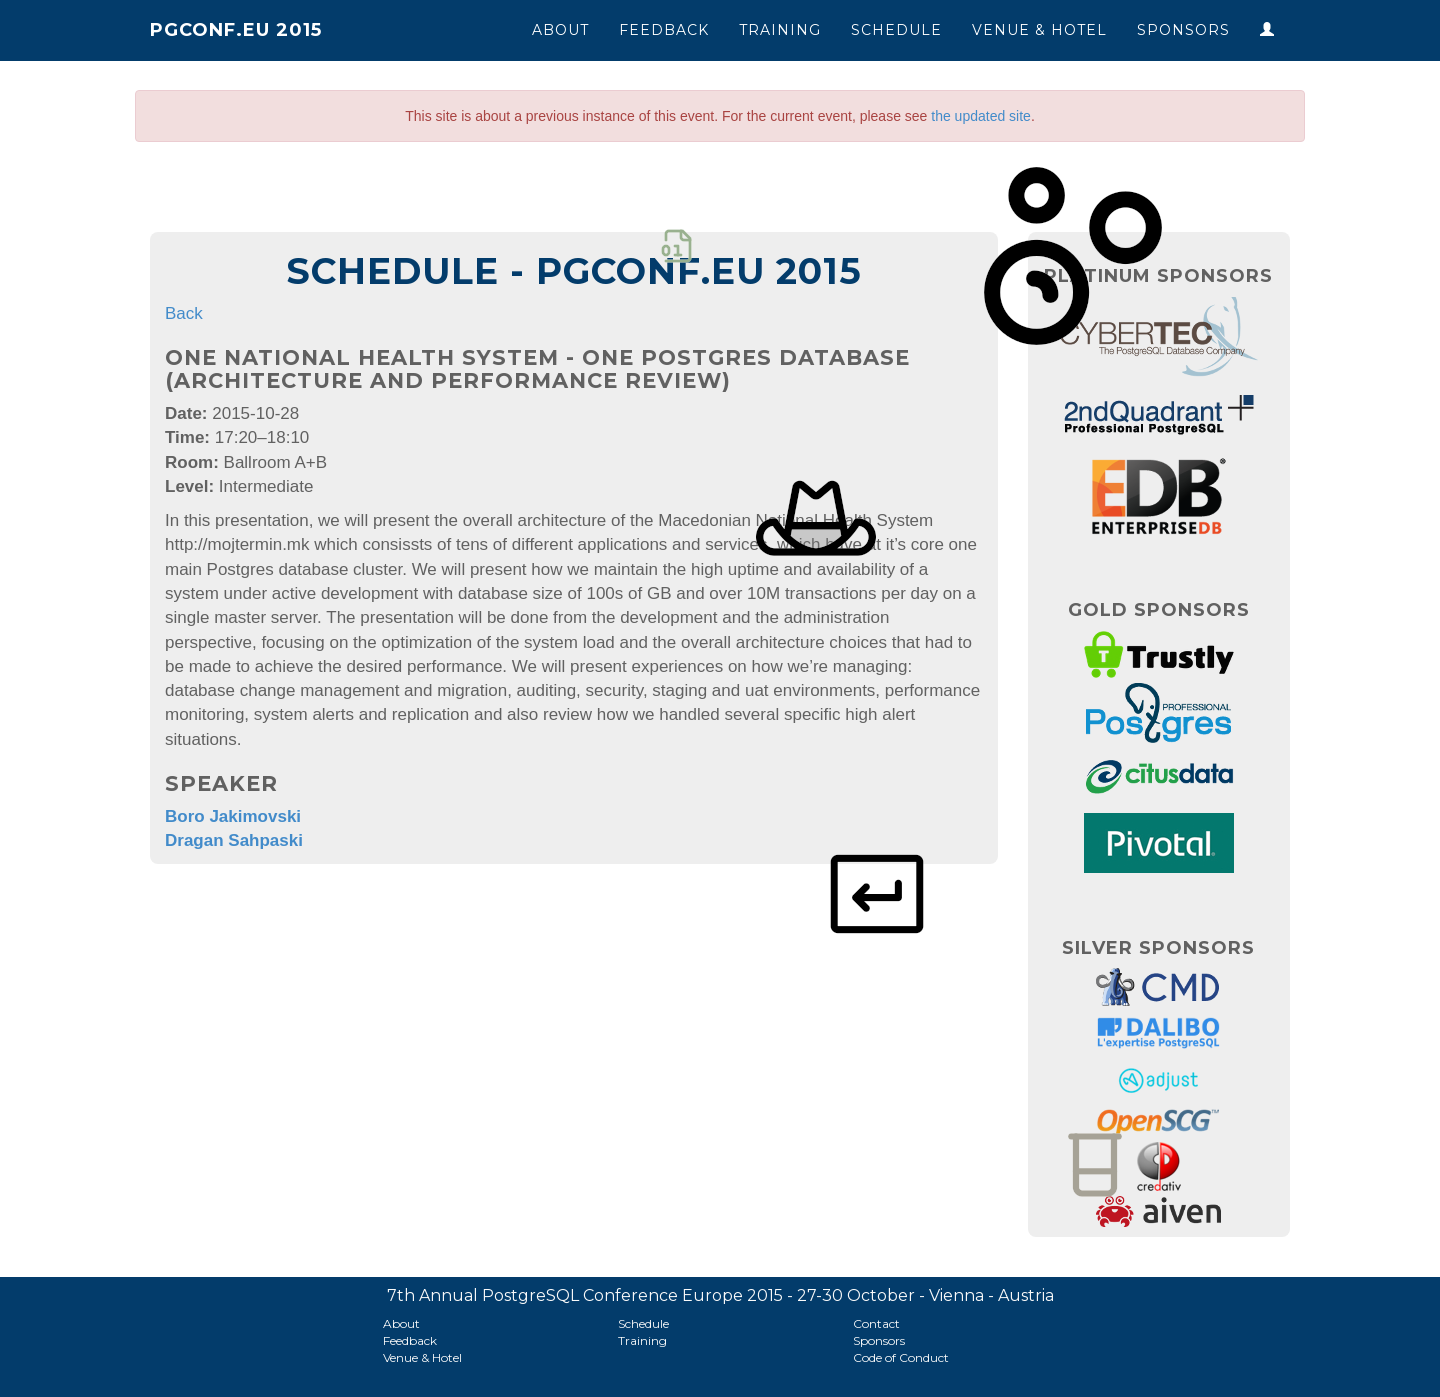  What do you see at coordinates (816, 522) in the screenshot?
I see `select western or country theme` at bounding box center [816, 522].